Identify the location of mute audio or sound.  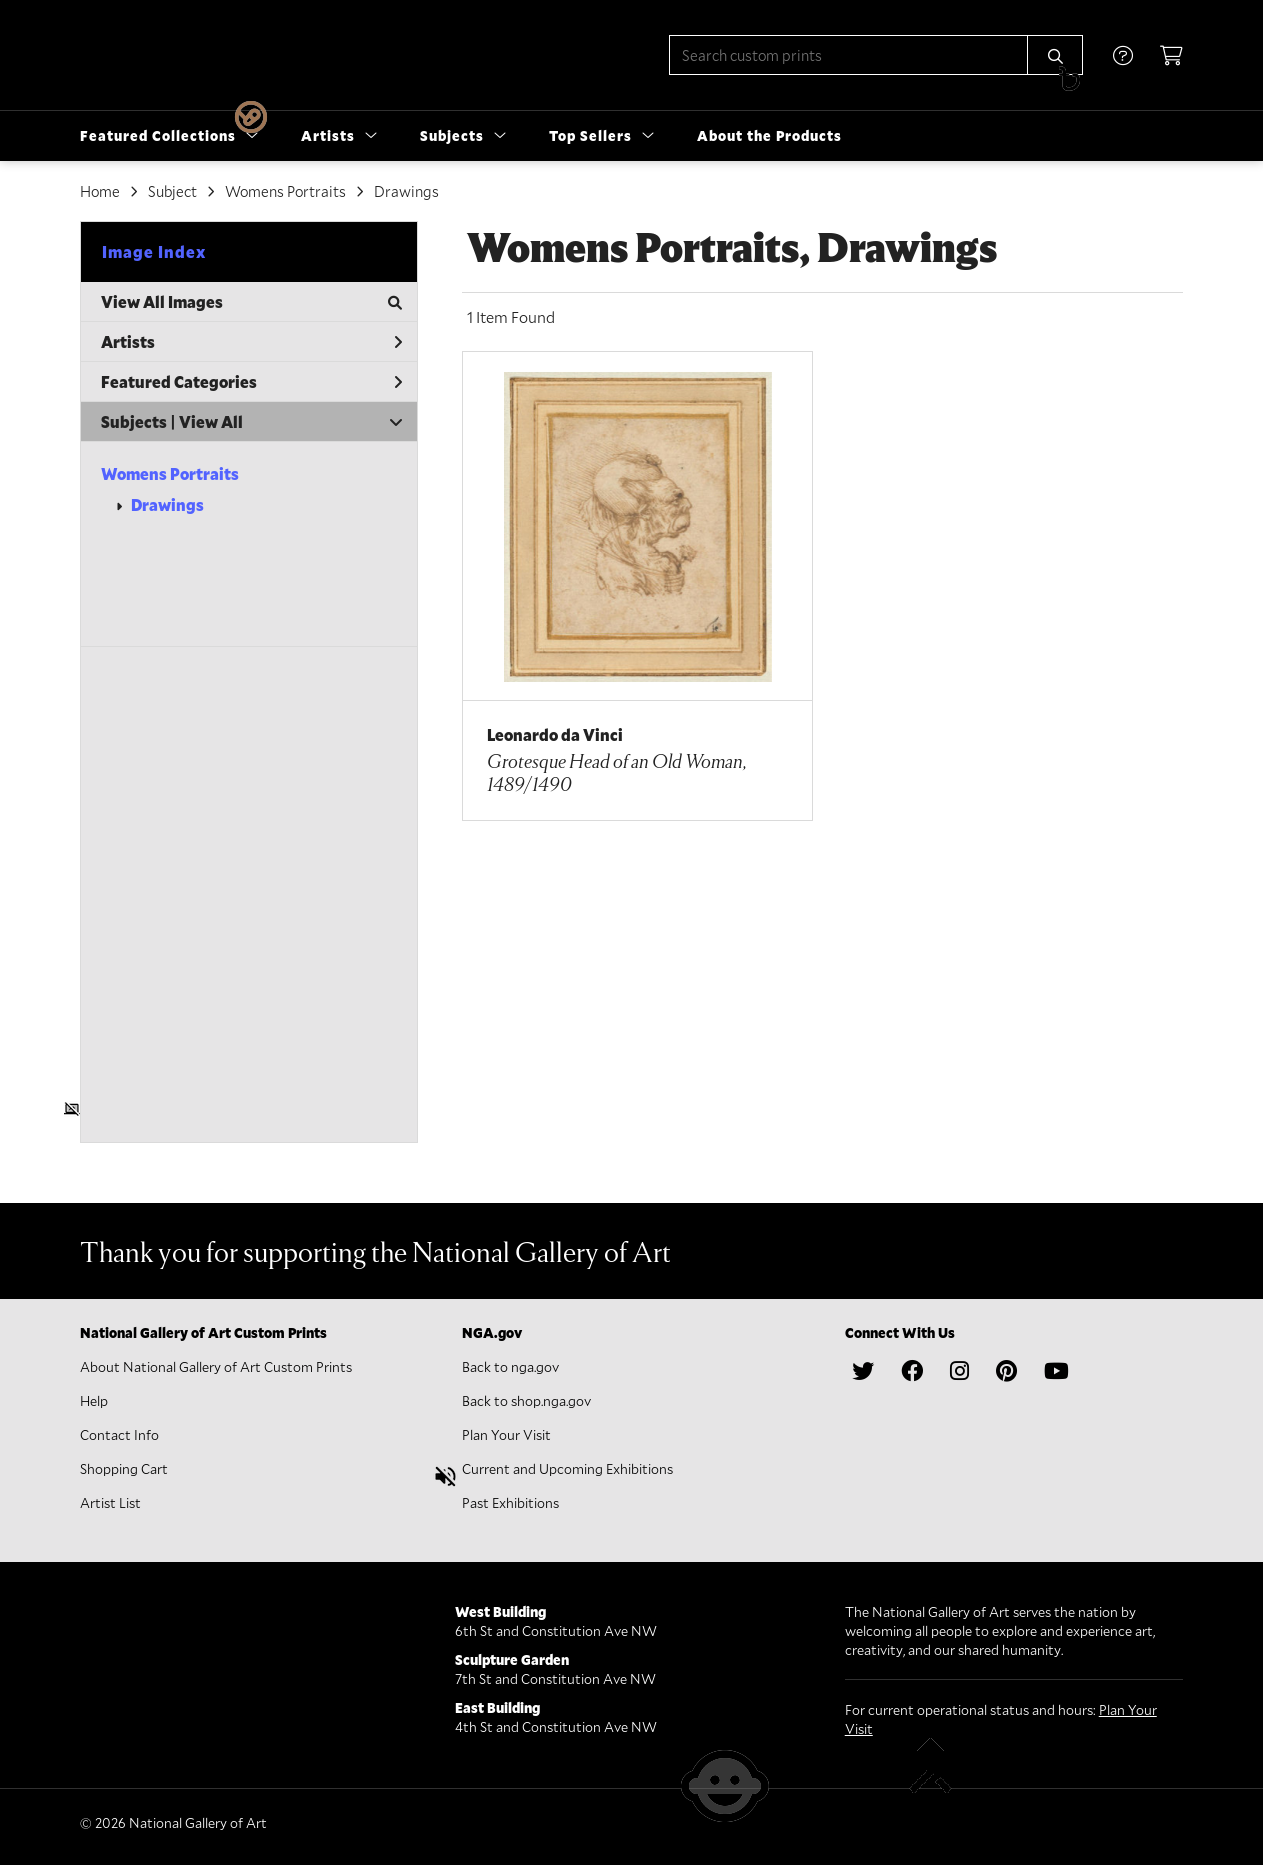
(445, 1476).